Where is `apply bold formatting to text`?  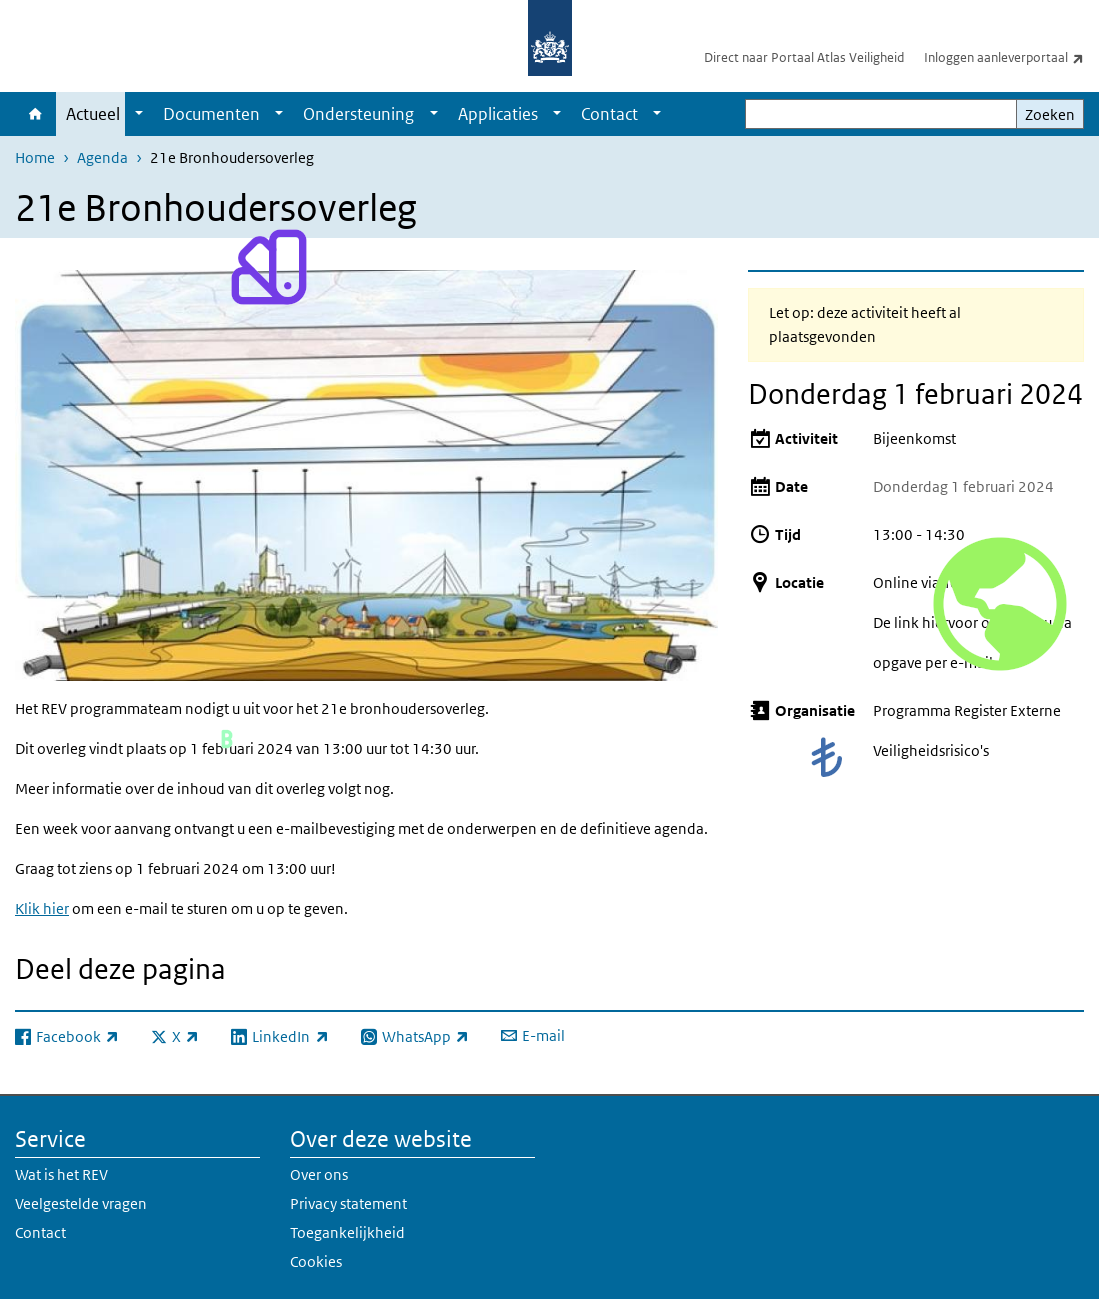 apply bold formatting to text is located at coordinates (227, 739).